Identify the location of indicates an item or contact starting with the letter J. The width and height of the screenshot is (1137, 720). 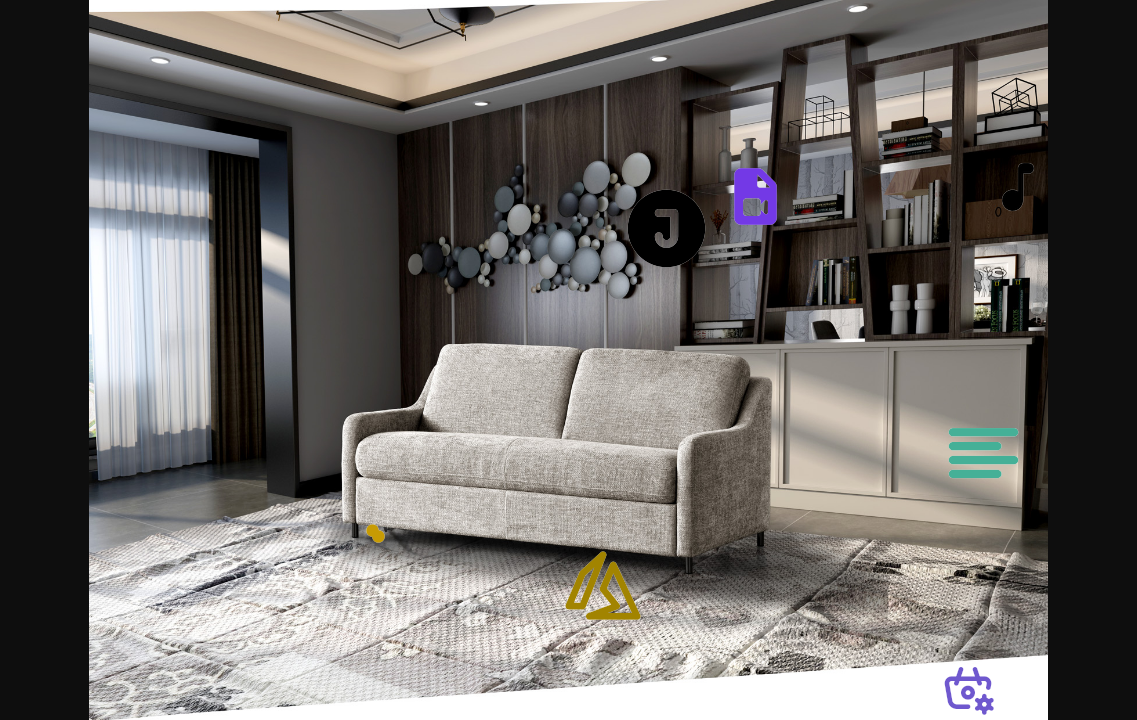
(666, 228).